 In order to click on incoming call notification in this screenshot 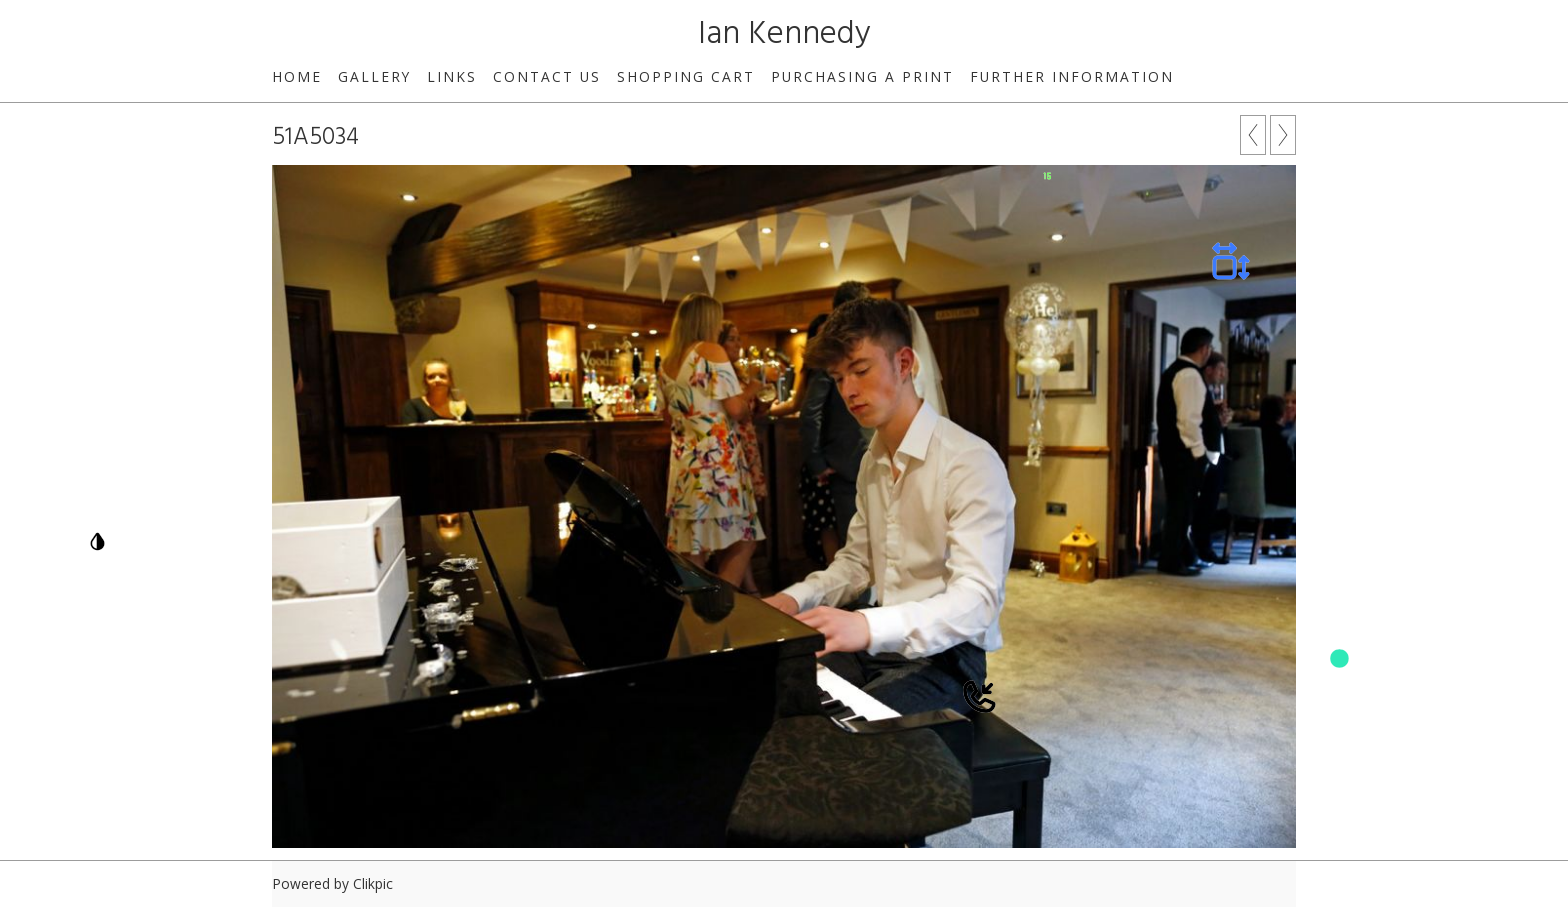, I will do `click(980, 696)`.